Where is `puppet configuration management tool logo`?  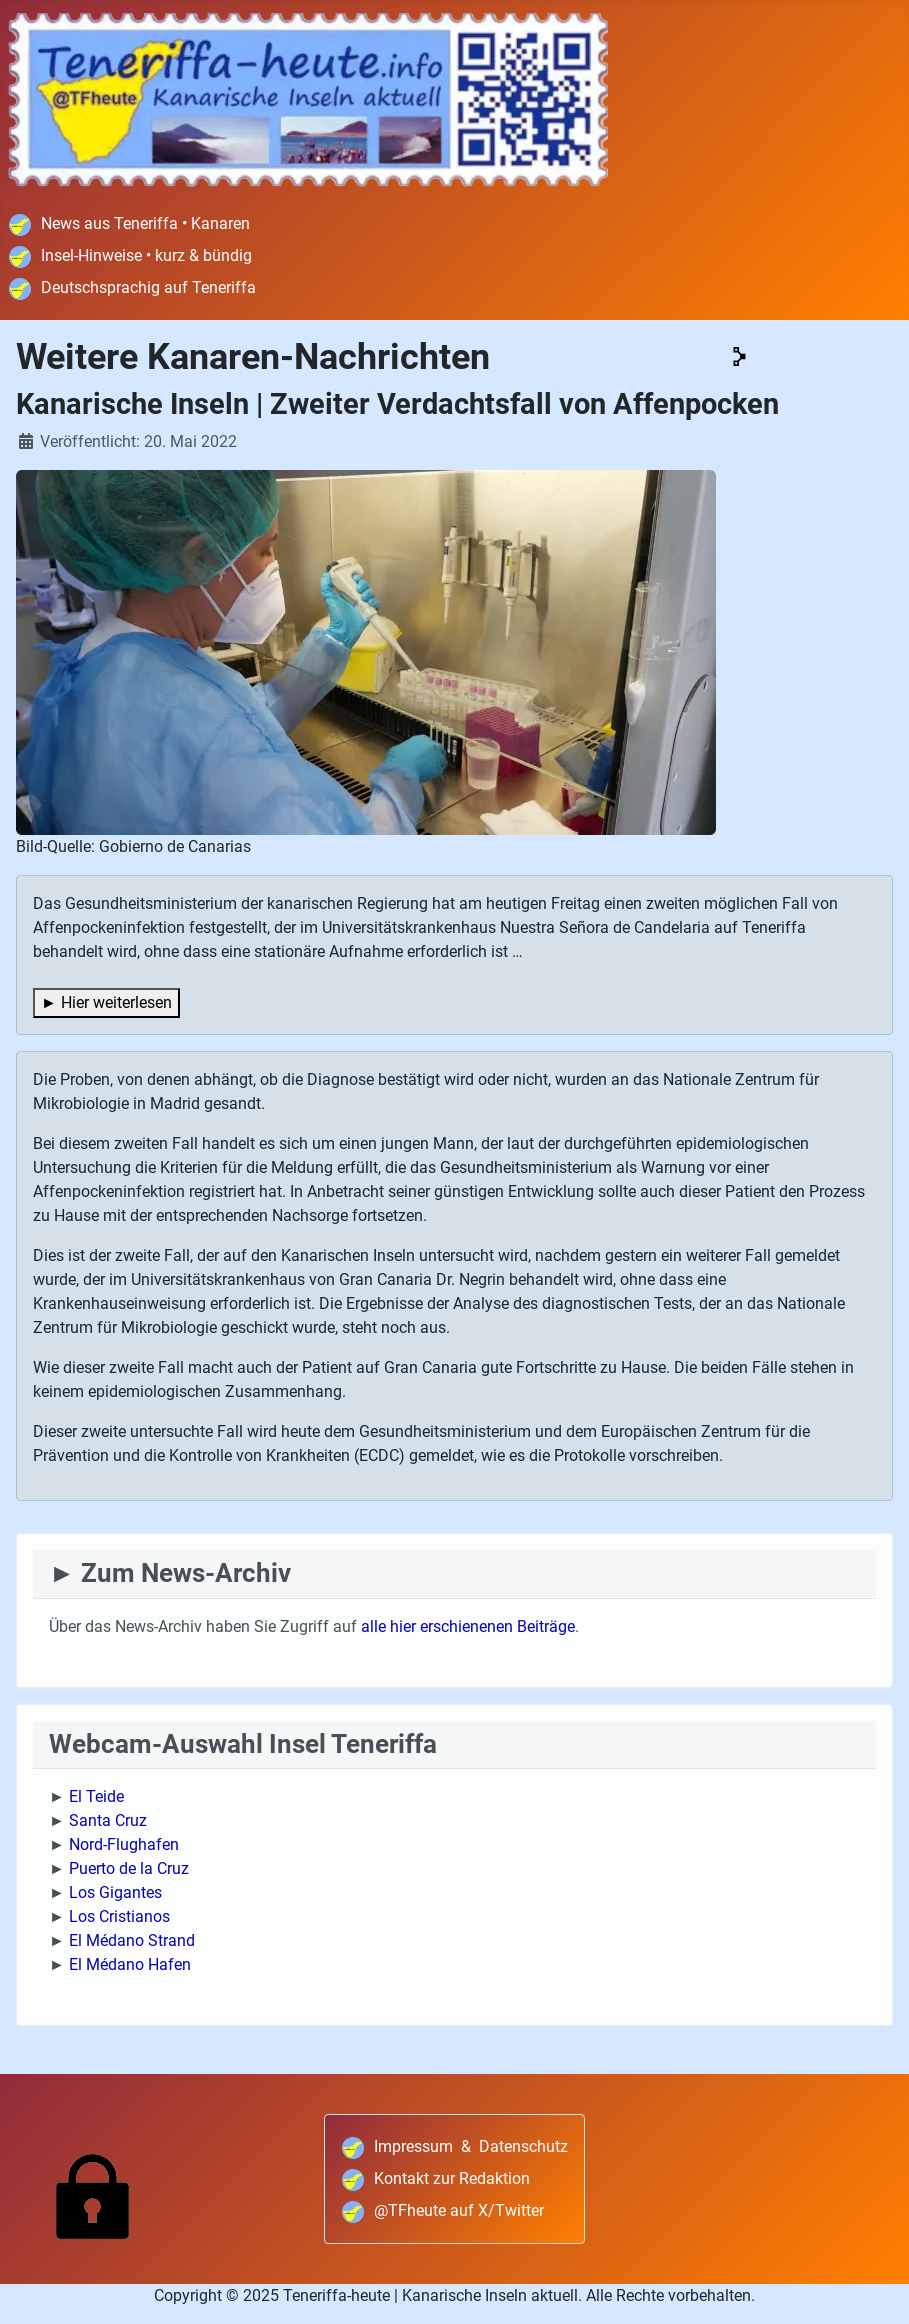 puppet configuration management tool logo is located at coordinates (739, 356).